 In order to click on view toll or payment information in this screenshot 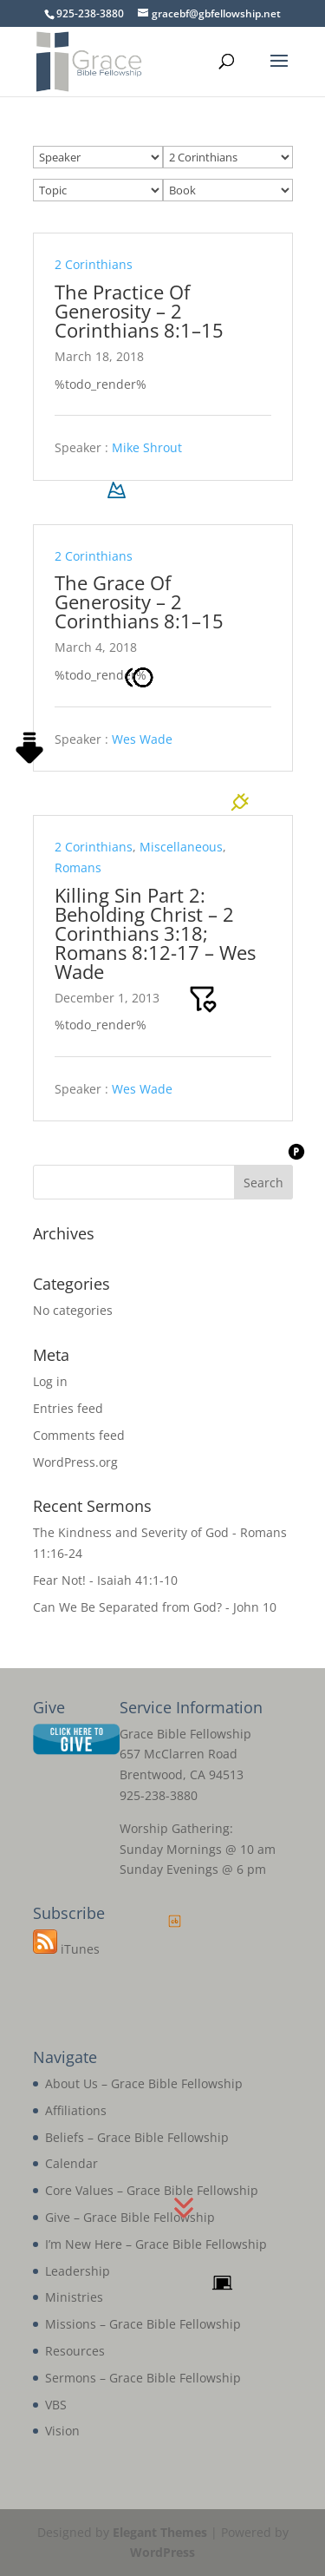, I will do `click(139, 677)`.